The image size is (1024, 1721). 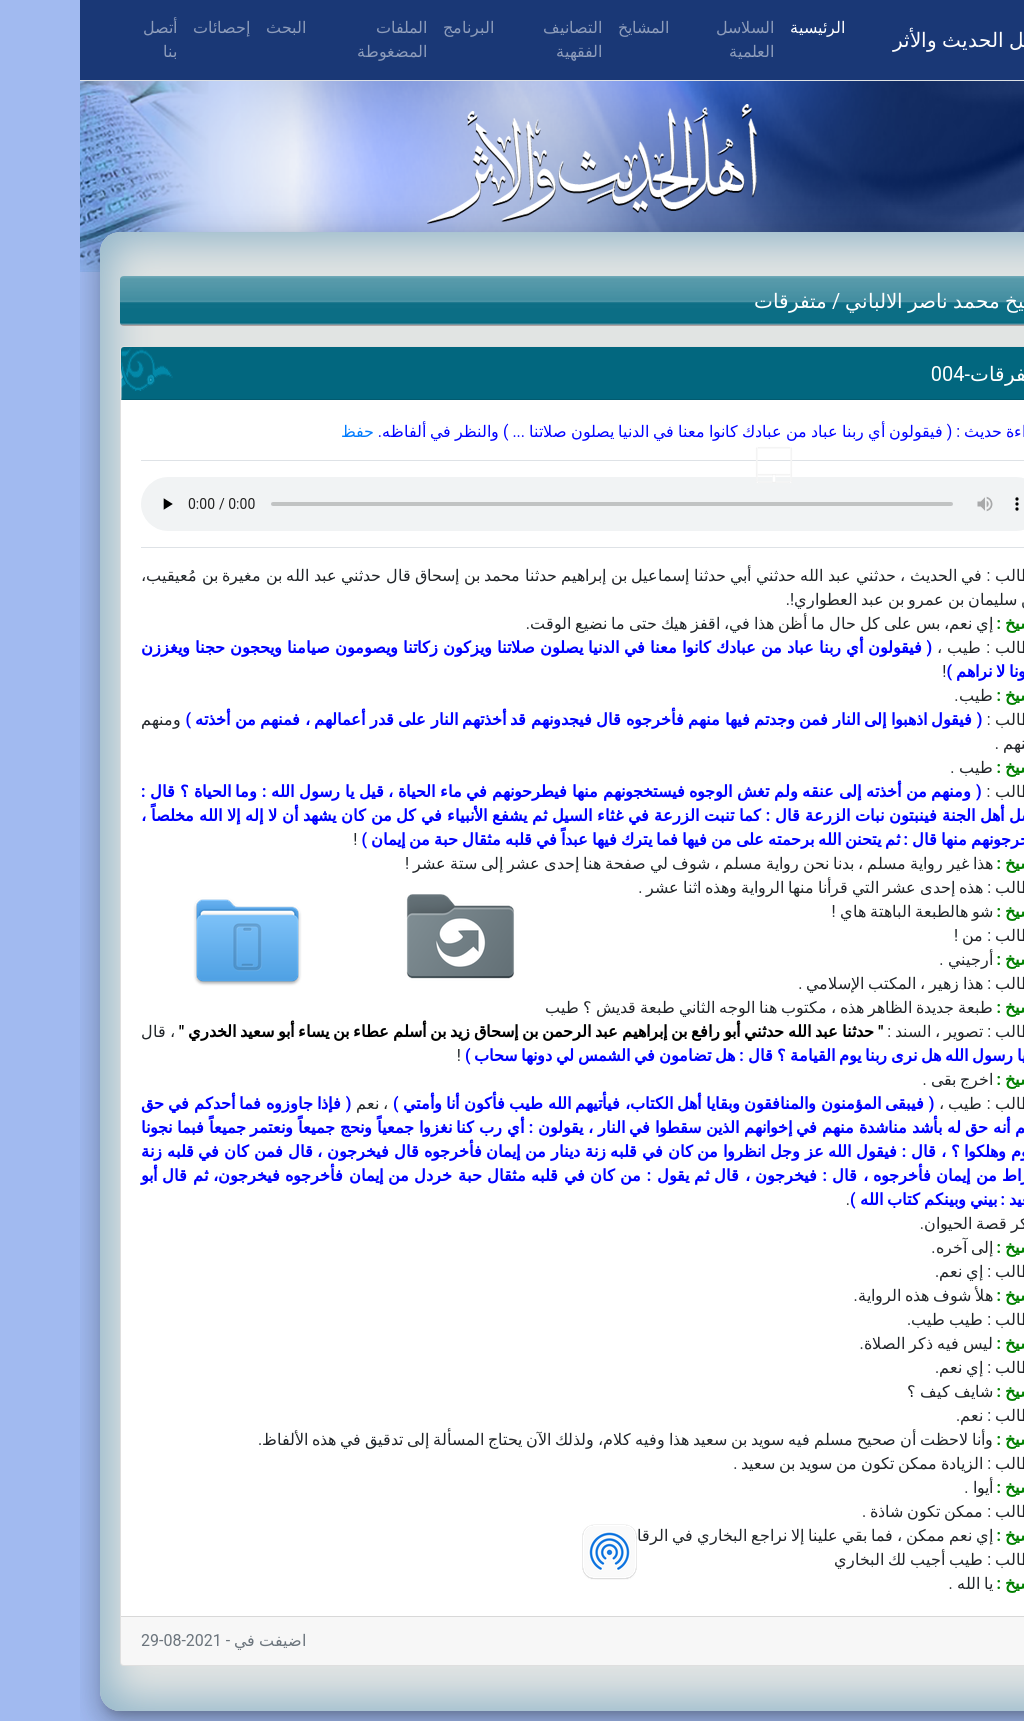 I want to click on touchpad is currently enabled, so click(x=774, y=465).